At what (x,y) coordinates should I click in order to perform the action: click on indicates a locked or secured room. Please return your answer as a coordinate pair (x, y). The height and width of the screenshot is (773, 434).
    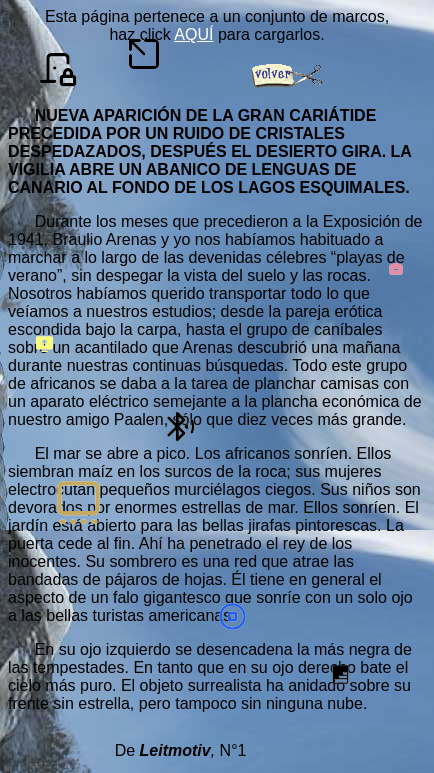
    Looking at the image, I should click on (58, 68).